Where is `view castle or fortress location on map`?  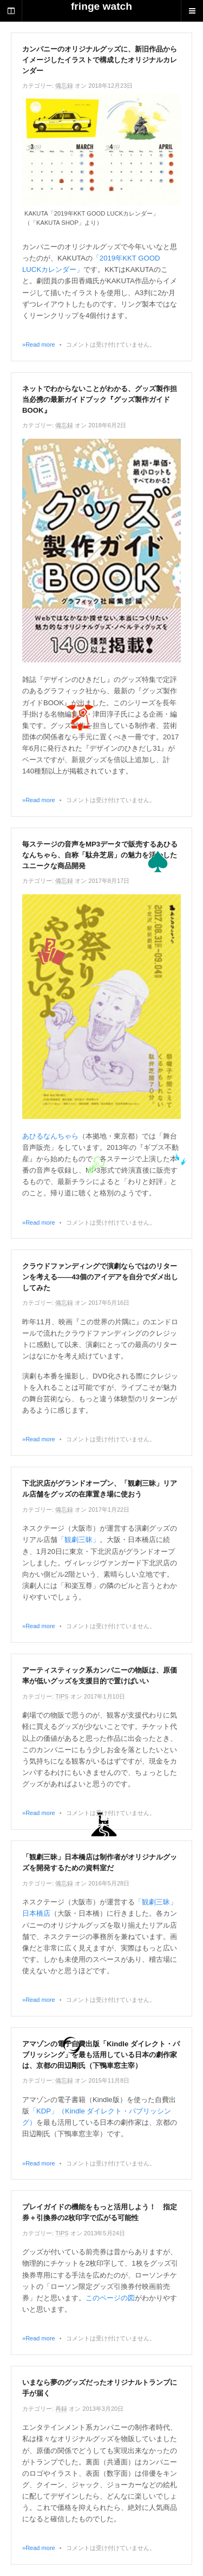
view castle or fortress location on map is located at coordinates (104, 1824).